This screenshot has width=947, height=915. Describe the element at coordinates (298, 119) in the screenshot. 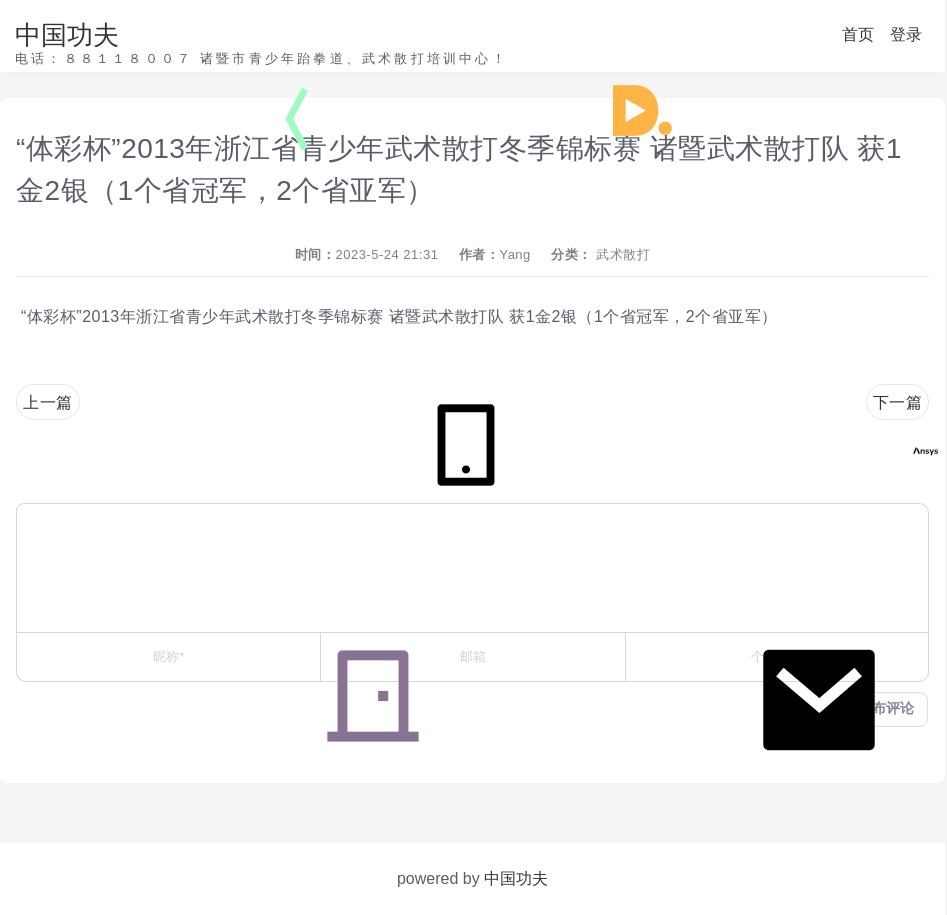

I see `go back to the previous screen` at that location.